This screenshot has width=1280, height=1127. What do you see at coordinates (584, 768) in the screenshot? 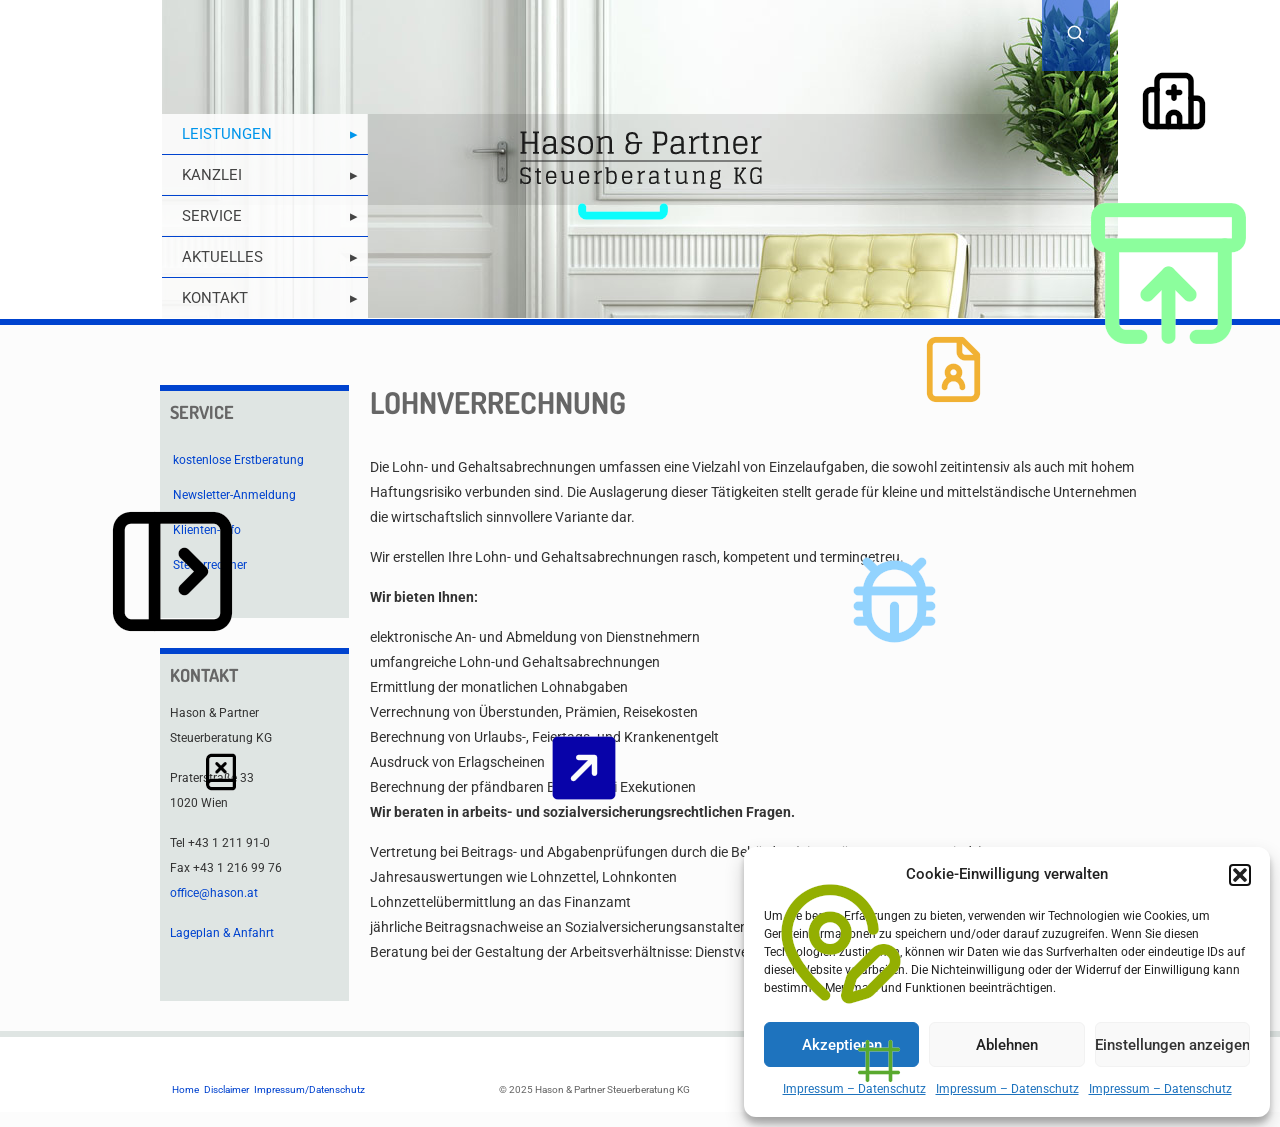
I see `open link in new tab or window` at bounding box center [584, 768].